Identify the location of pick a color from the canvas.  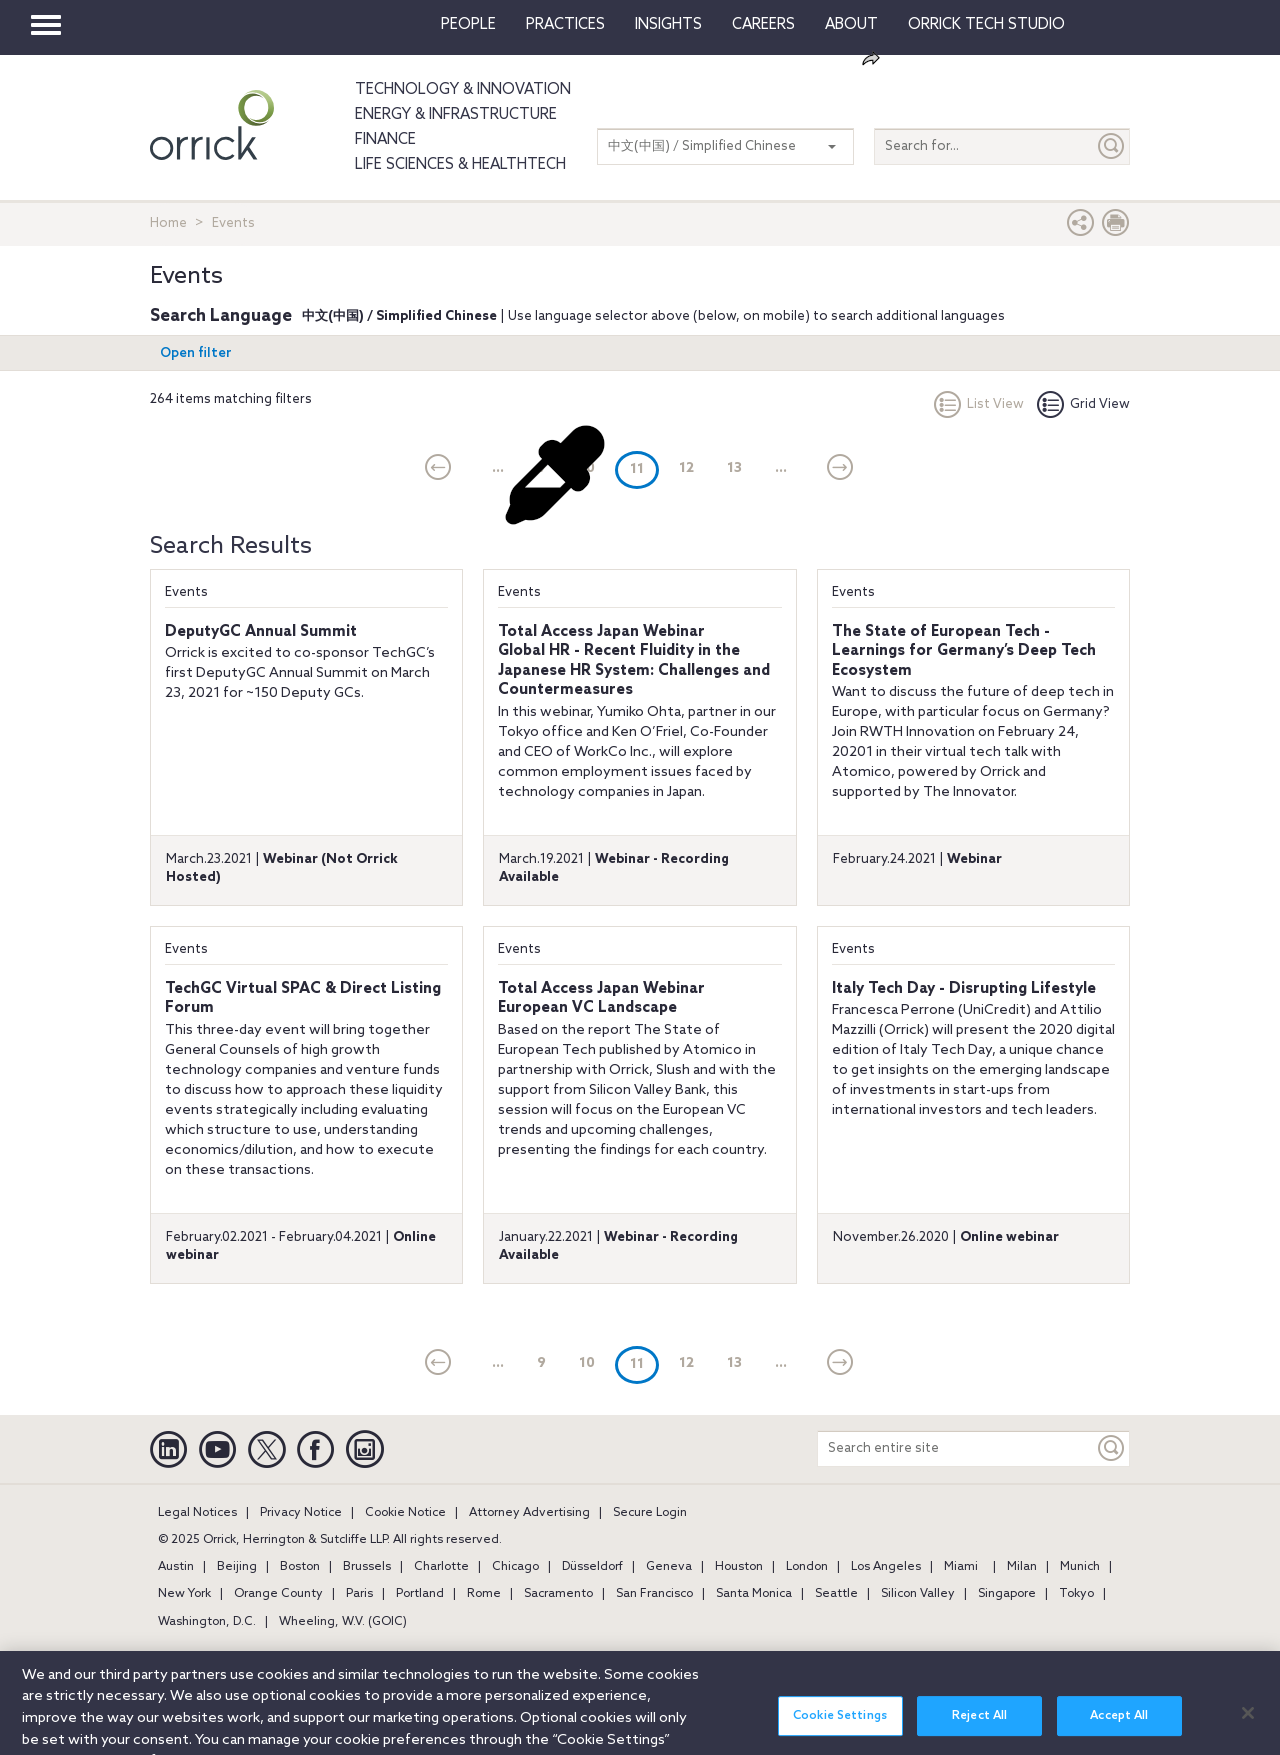
(555, 475).